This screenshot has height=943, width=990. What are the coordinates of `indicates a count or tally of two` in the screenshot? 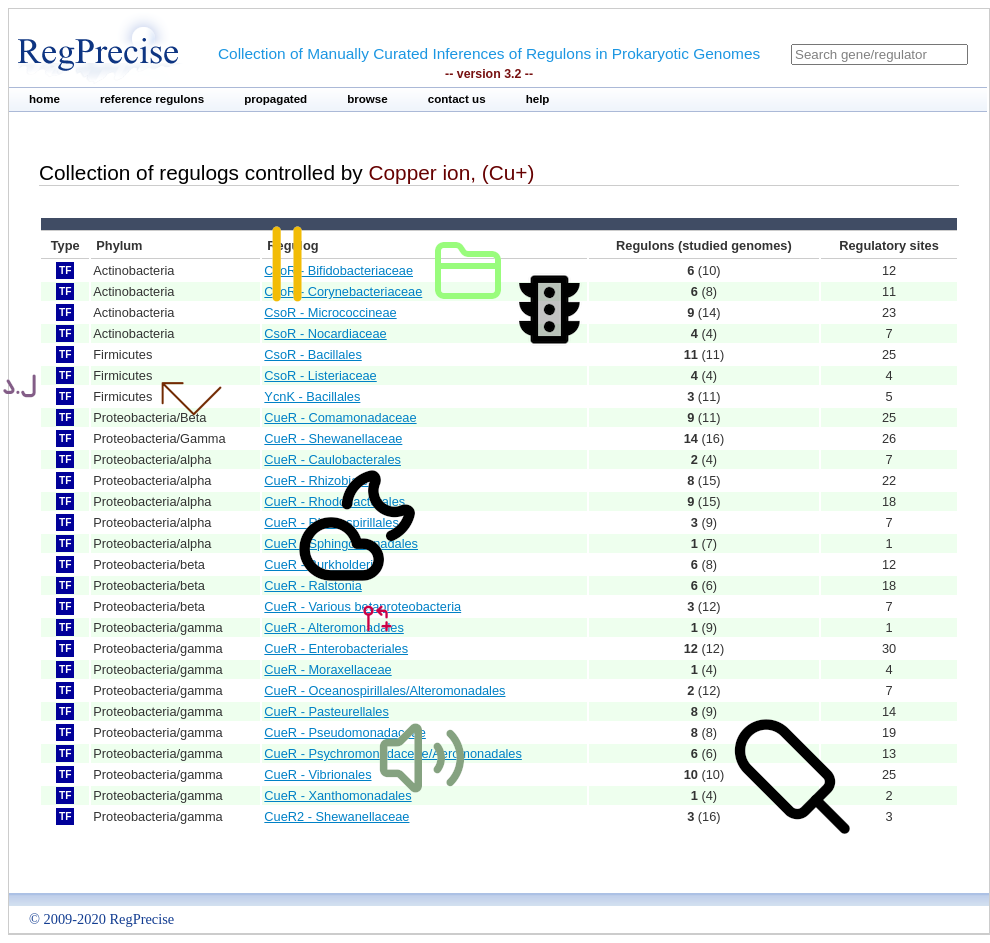 It's located at (310, 264).